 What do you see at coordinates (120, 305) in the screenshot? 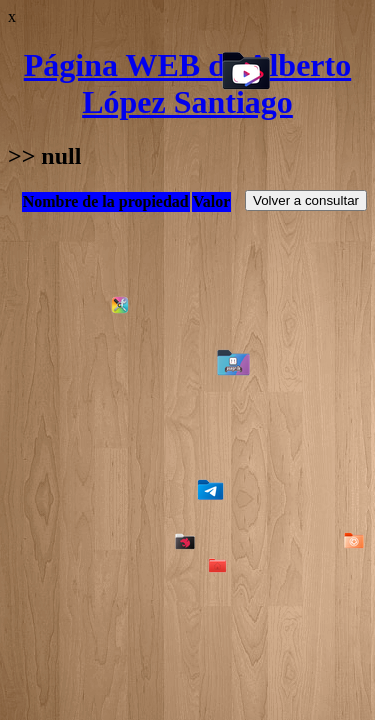
I see `open ColorSync Utility to manage color profiles` at bounding box center [120, 305].